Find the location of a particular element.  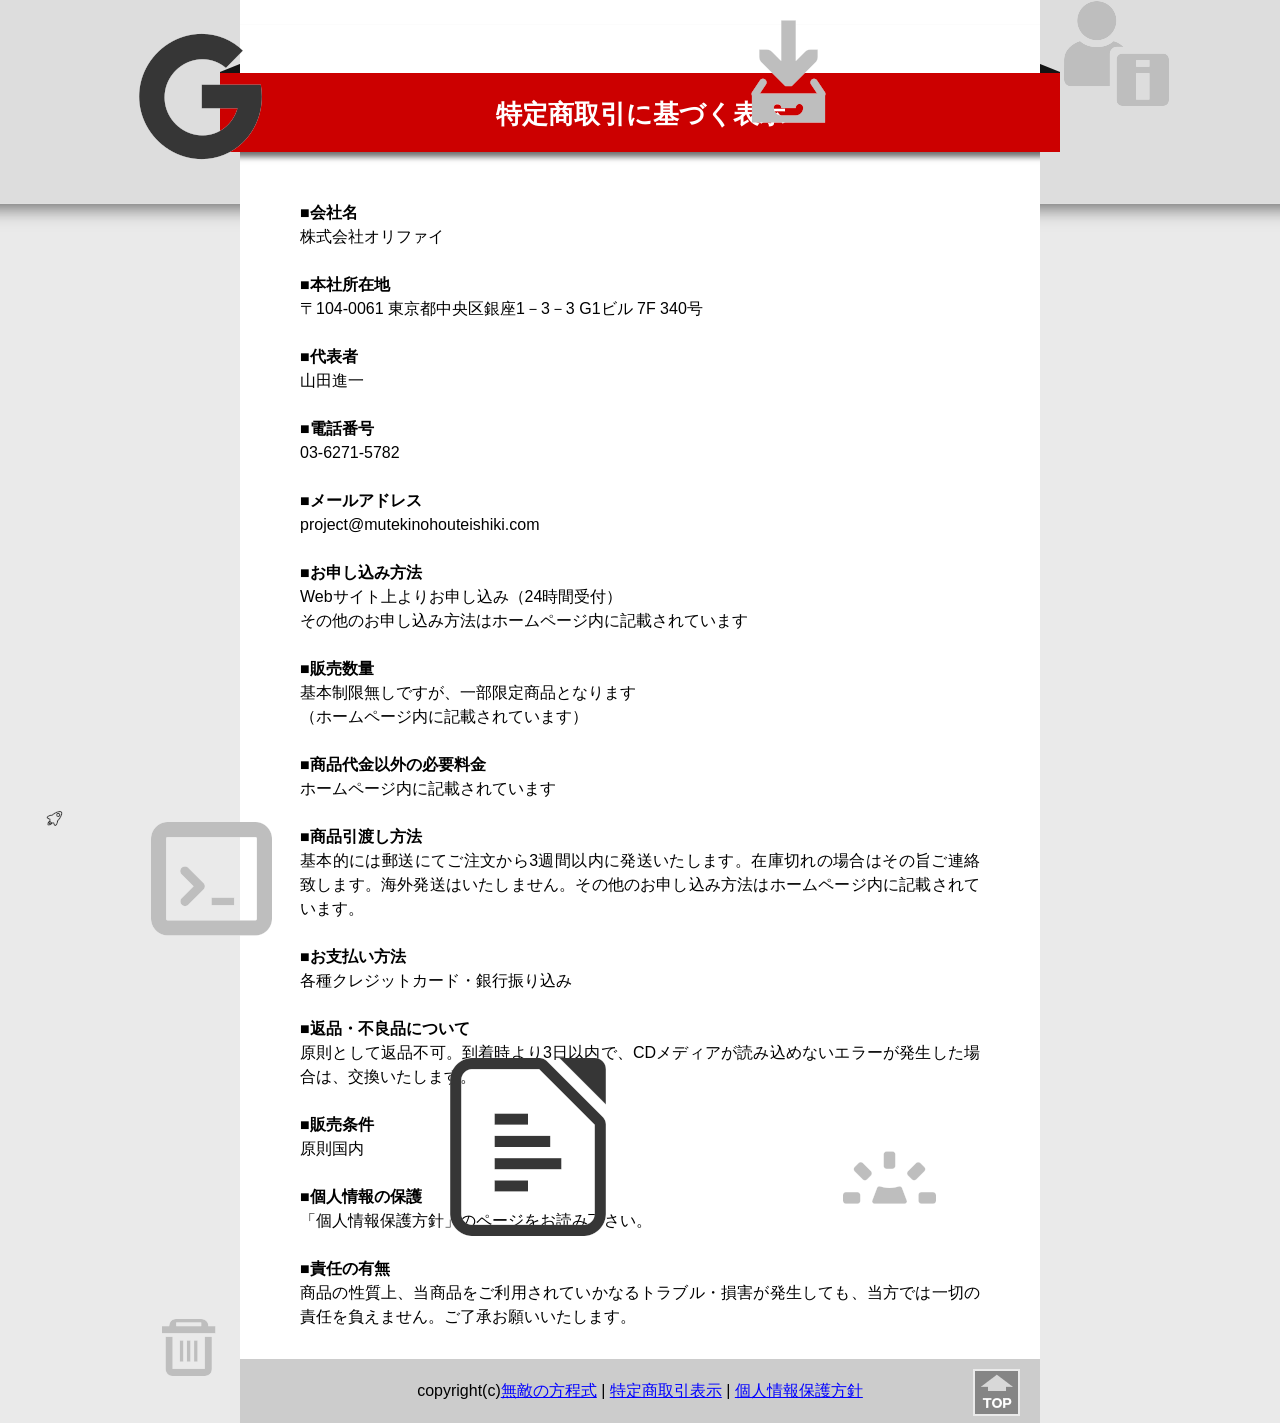

sign in with your Google account is located at coordinates (200, 96).